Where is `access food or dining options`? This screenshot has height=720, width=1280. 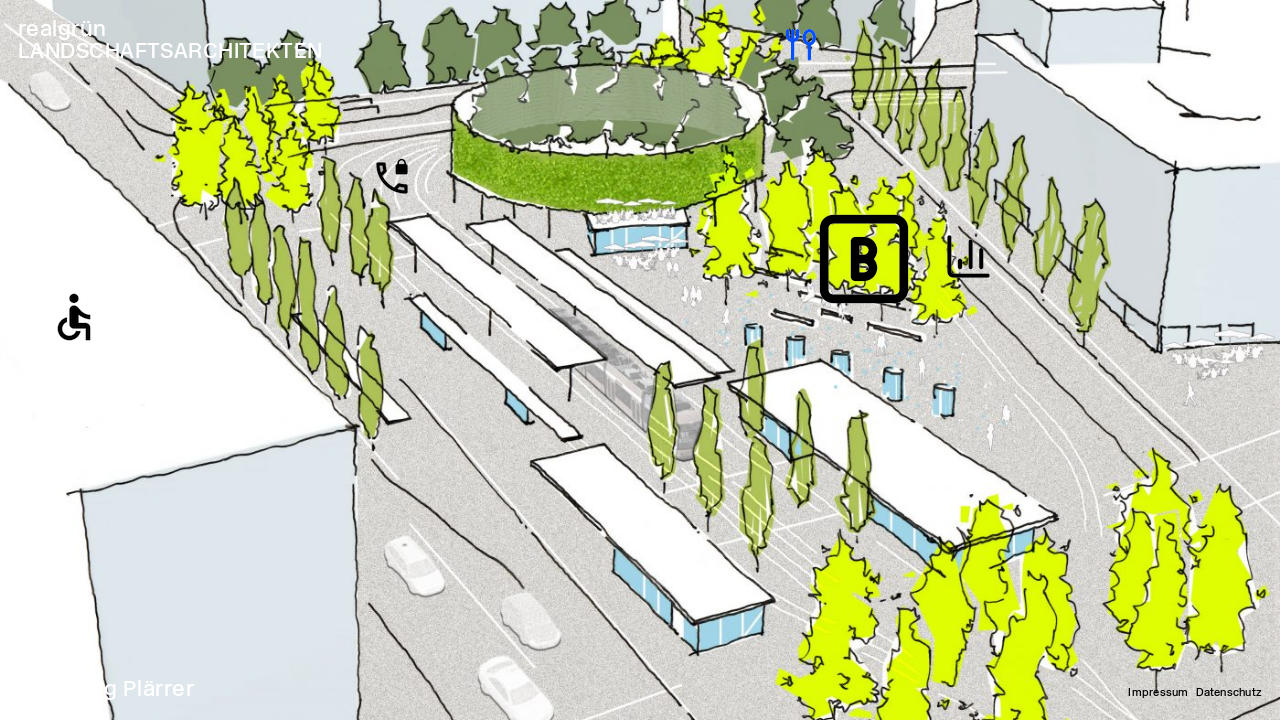
access food or dining options is located at coordinates (801, 44).